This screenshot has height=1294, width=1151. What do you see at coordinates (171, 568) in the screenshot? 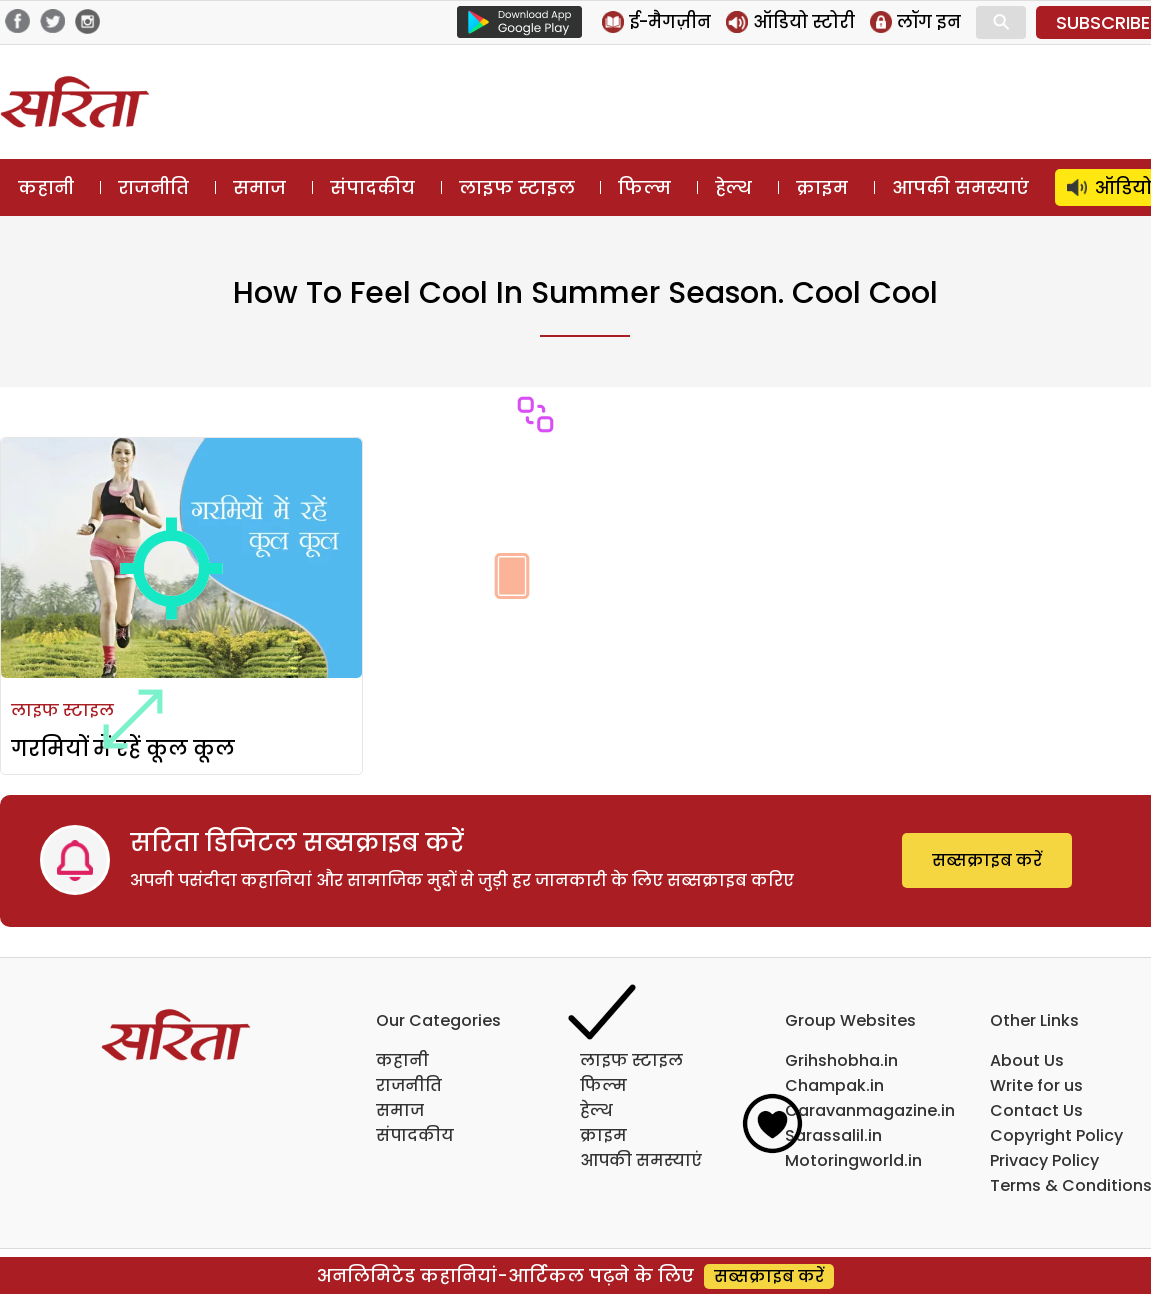
I see `find my current location` at bounding box center [171, 568].